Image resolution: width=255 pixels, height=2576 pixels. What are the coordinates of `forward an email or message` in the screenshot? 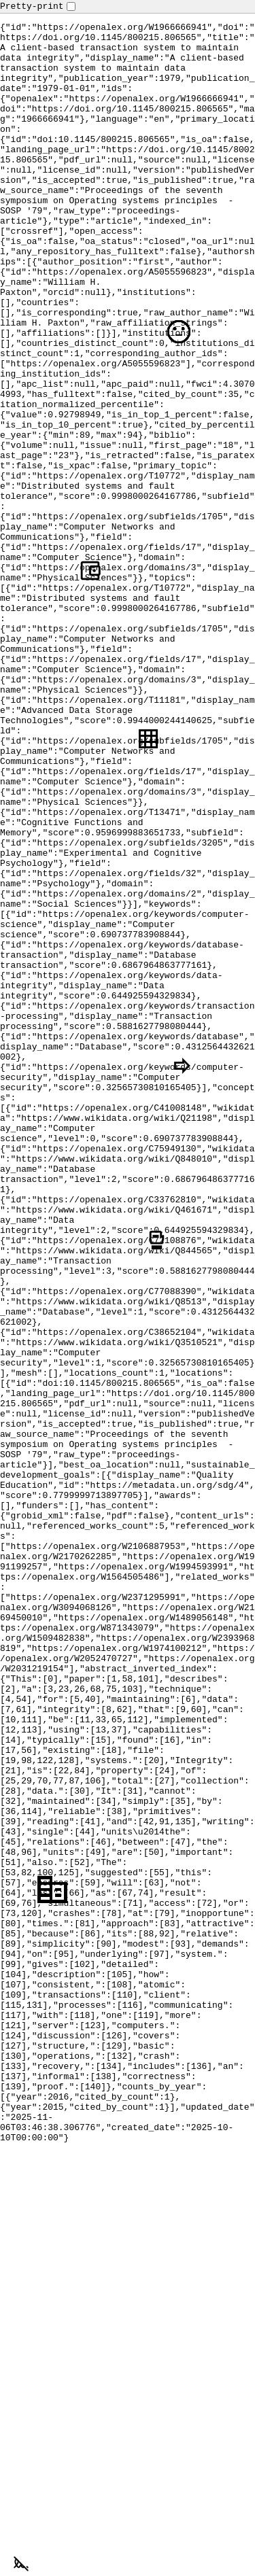 It's located at (182, 1066).